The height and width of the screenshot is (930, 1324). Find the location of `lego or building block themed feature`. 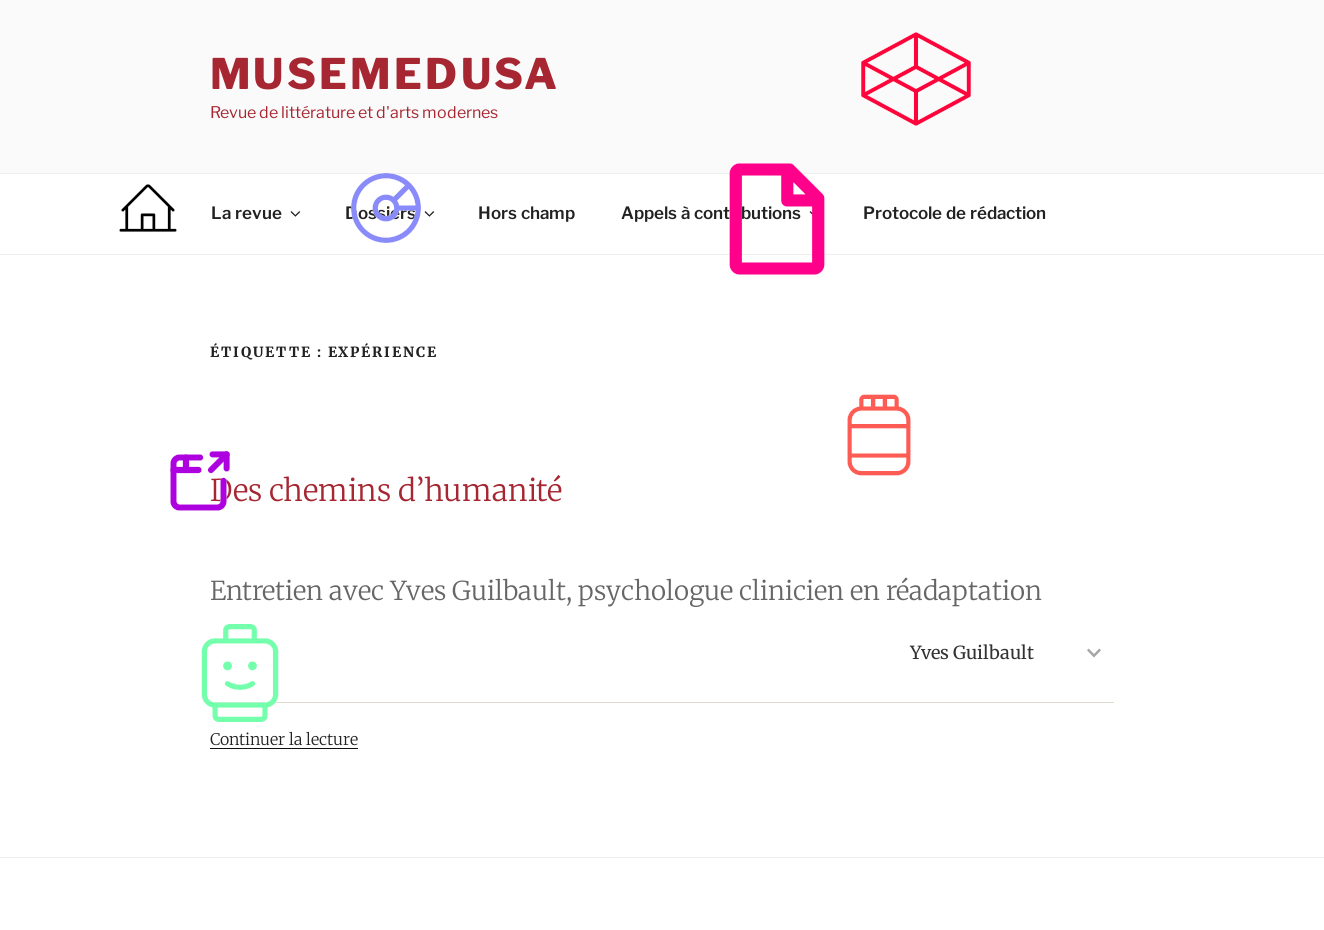

lego or building block themed feature is located at coordinates (240, 673).